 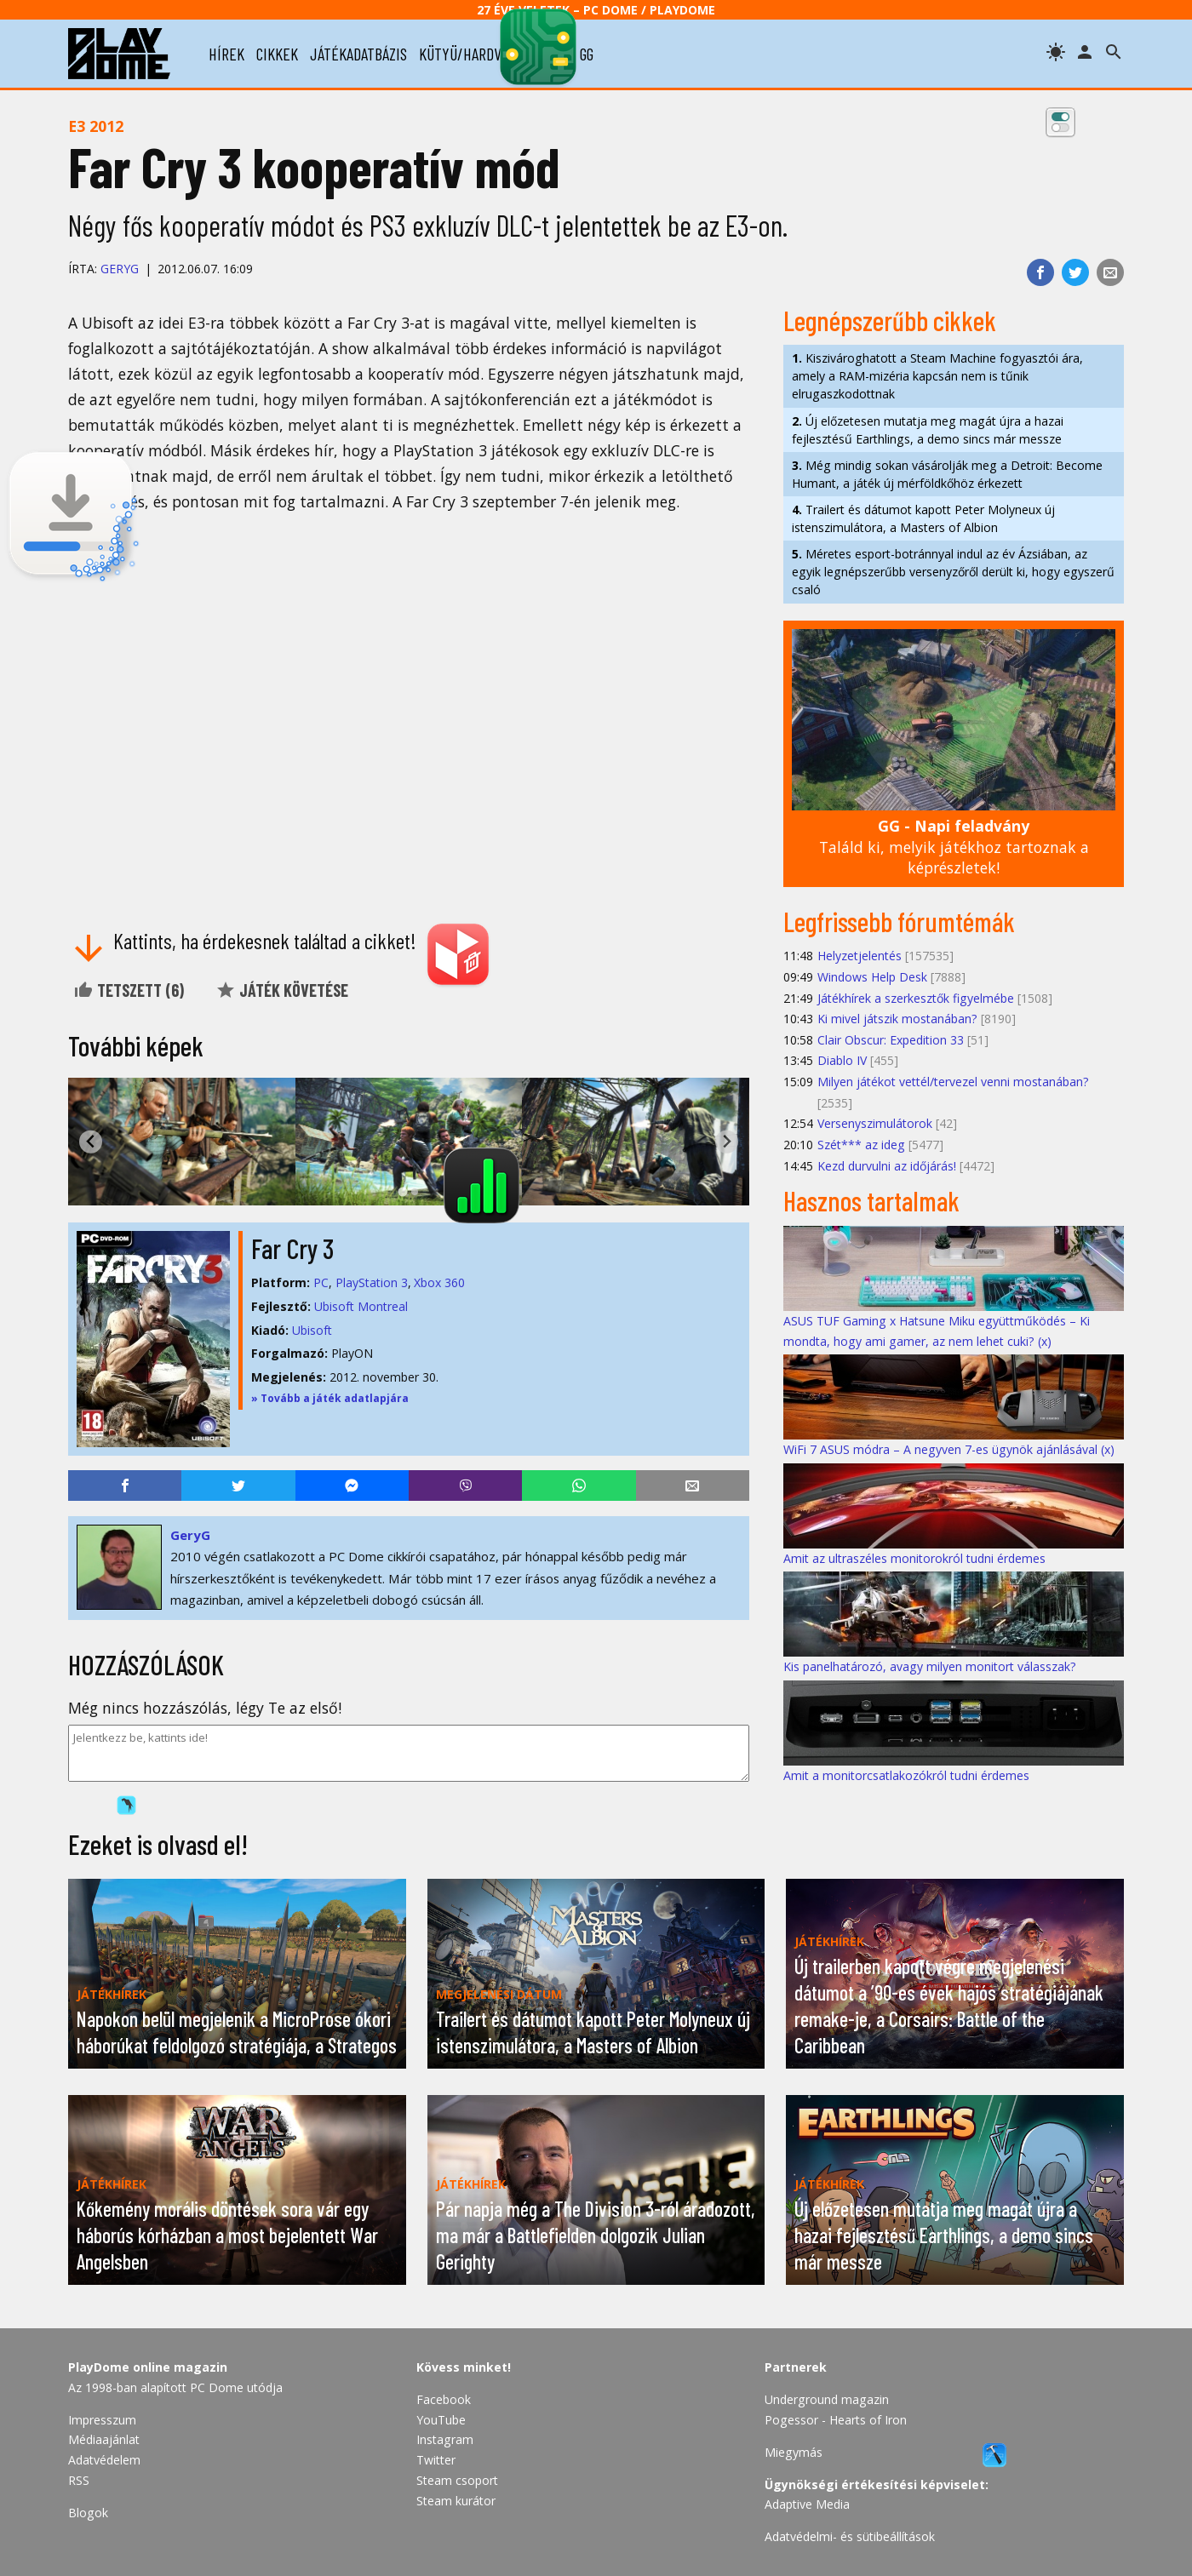 I want to click on open flatsweep app for system cleanup, so click(x=458, y=954).